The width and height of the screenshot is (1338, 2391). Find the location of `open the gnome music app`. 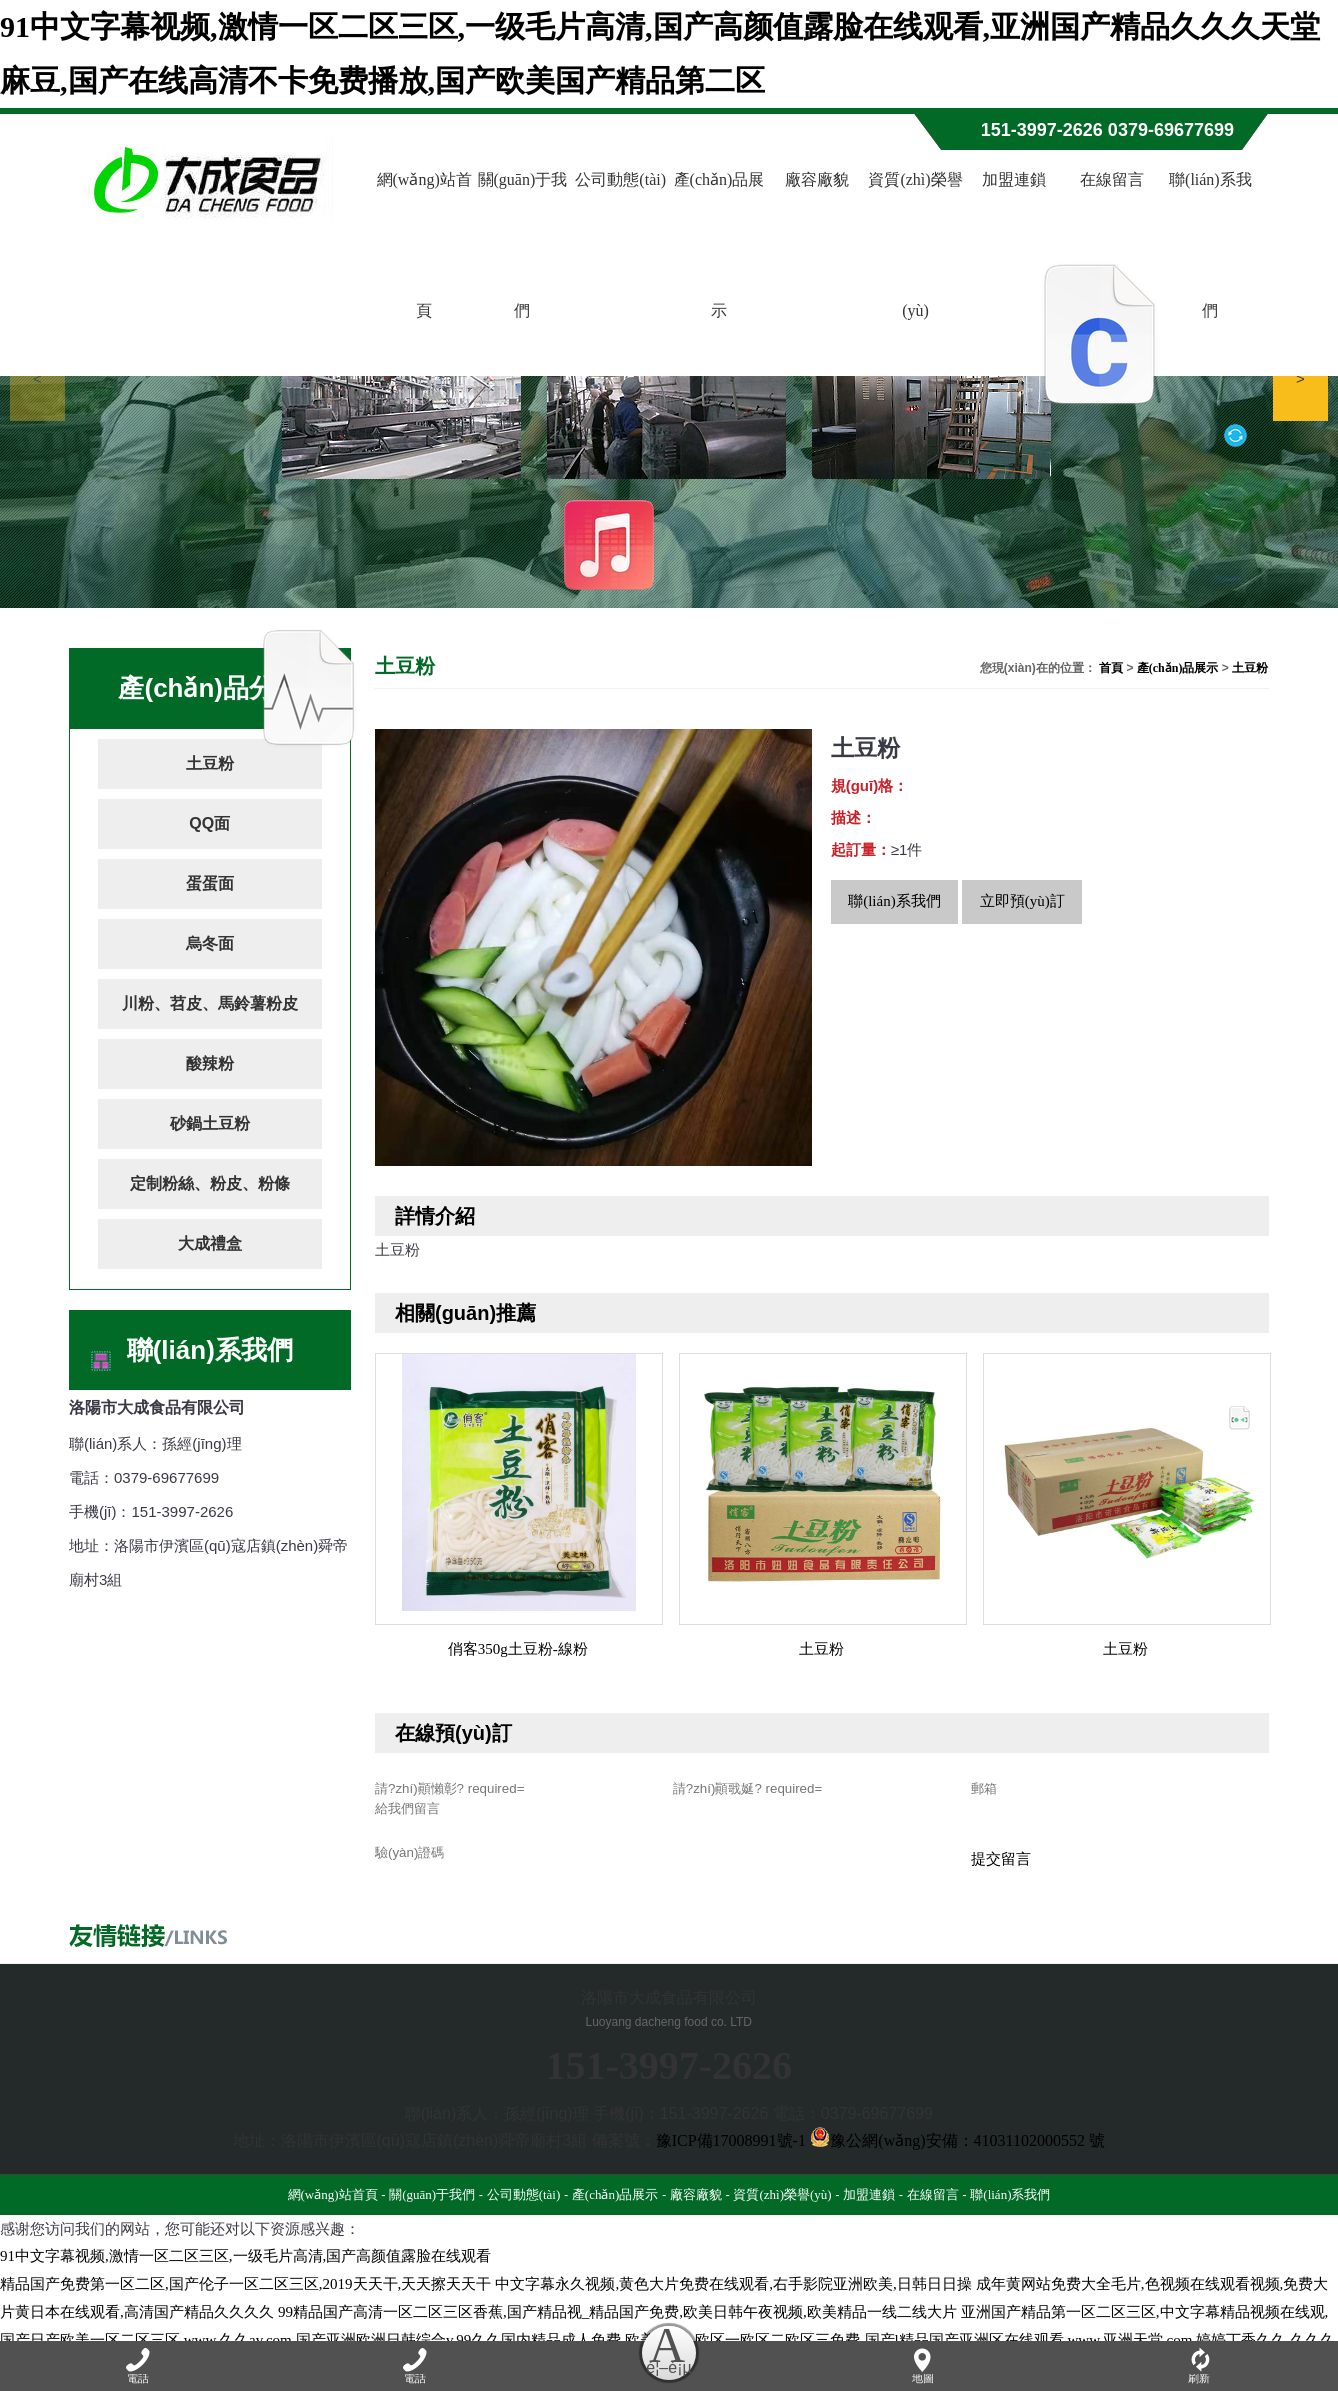

open the gnome music app is located at coordinates (609, 545).